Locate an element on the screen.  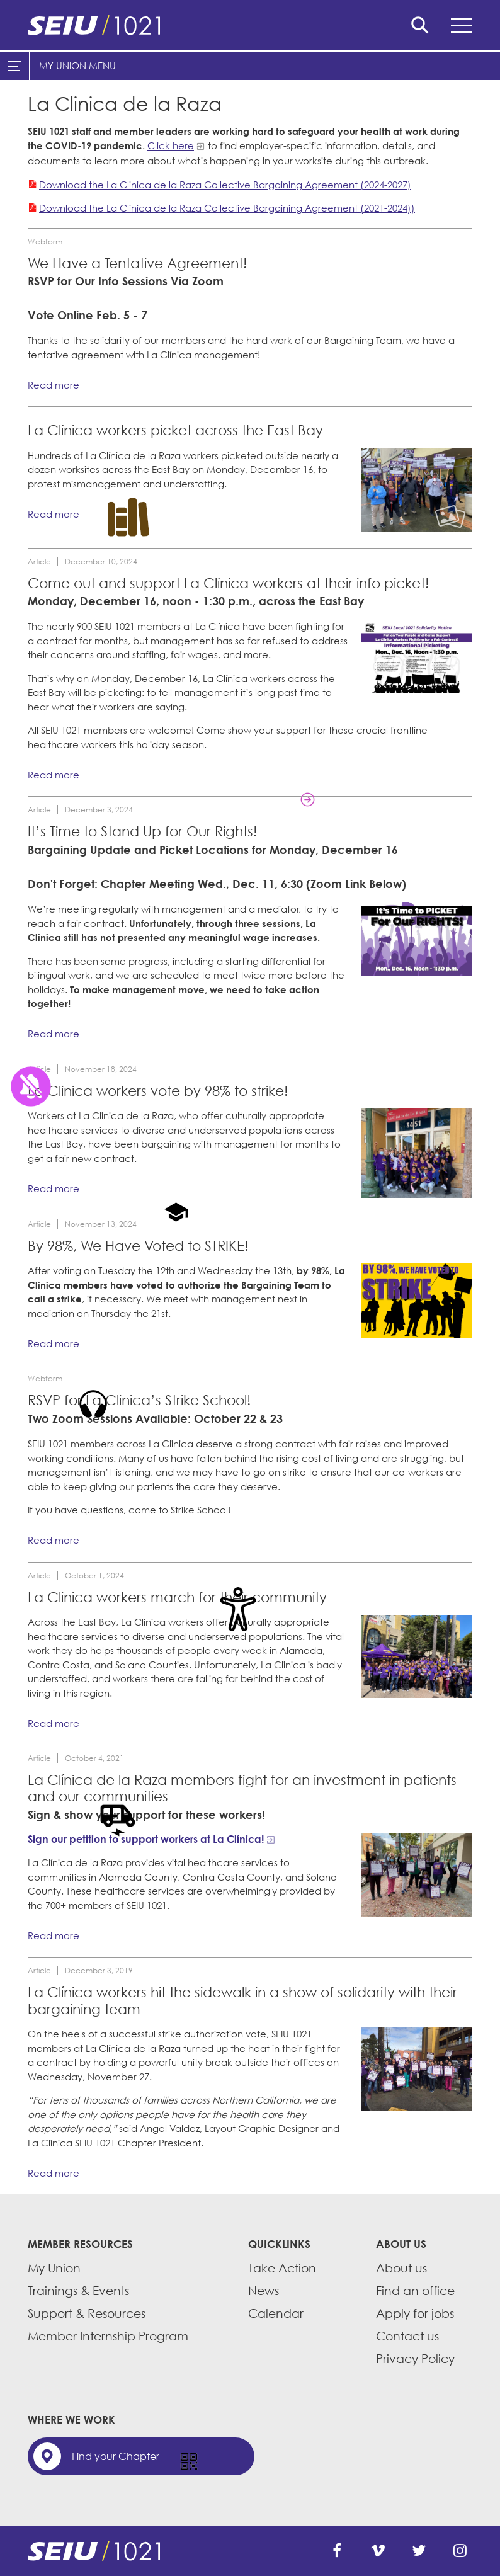
access education or school-related features is located at coordinates (176, 1212).